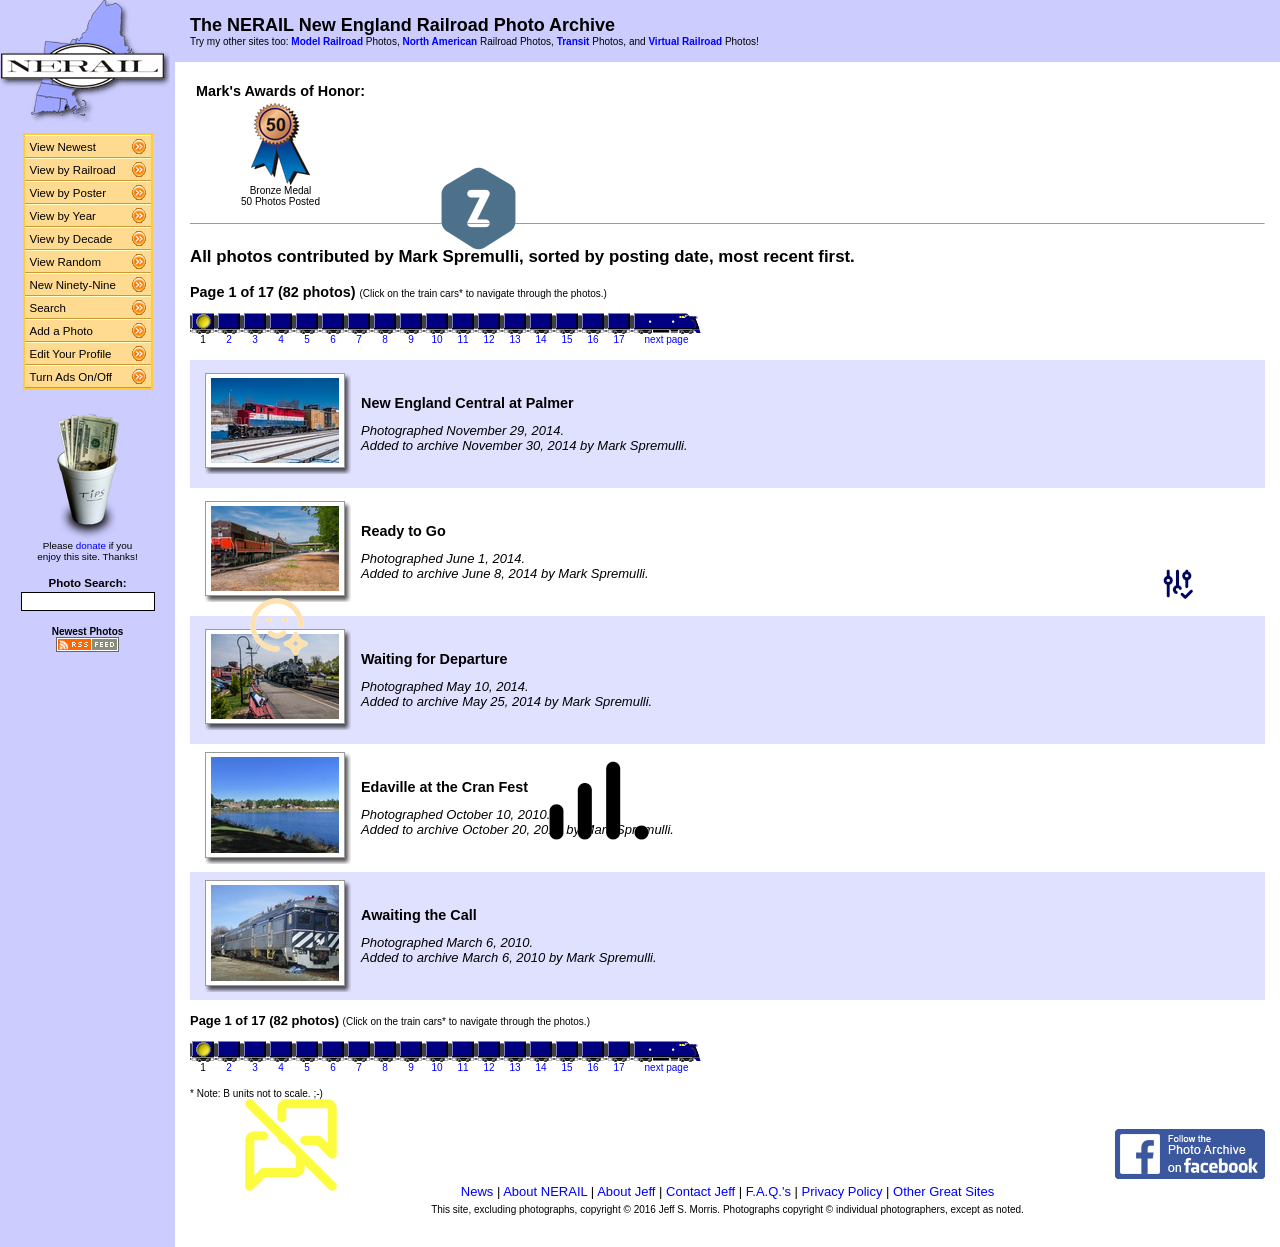 The image size is (1280, 1247). What do you see at coordinates (599, 790) in the screenshot?
I see `indicates strong signal strength` at bounding box center [599, 790].